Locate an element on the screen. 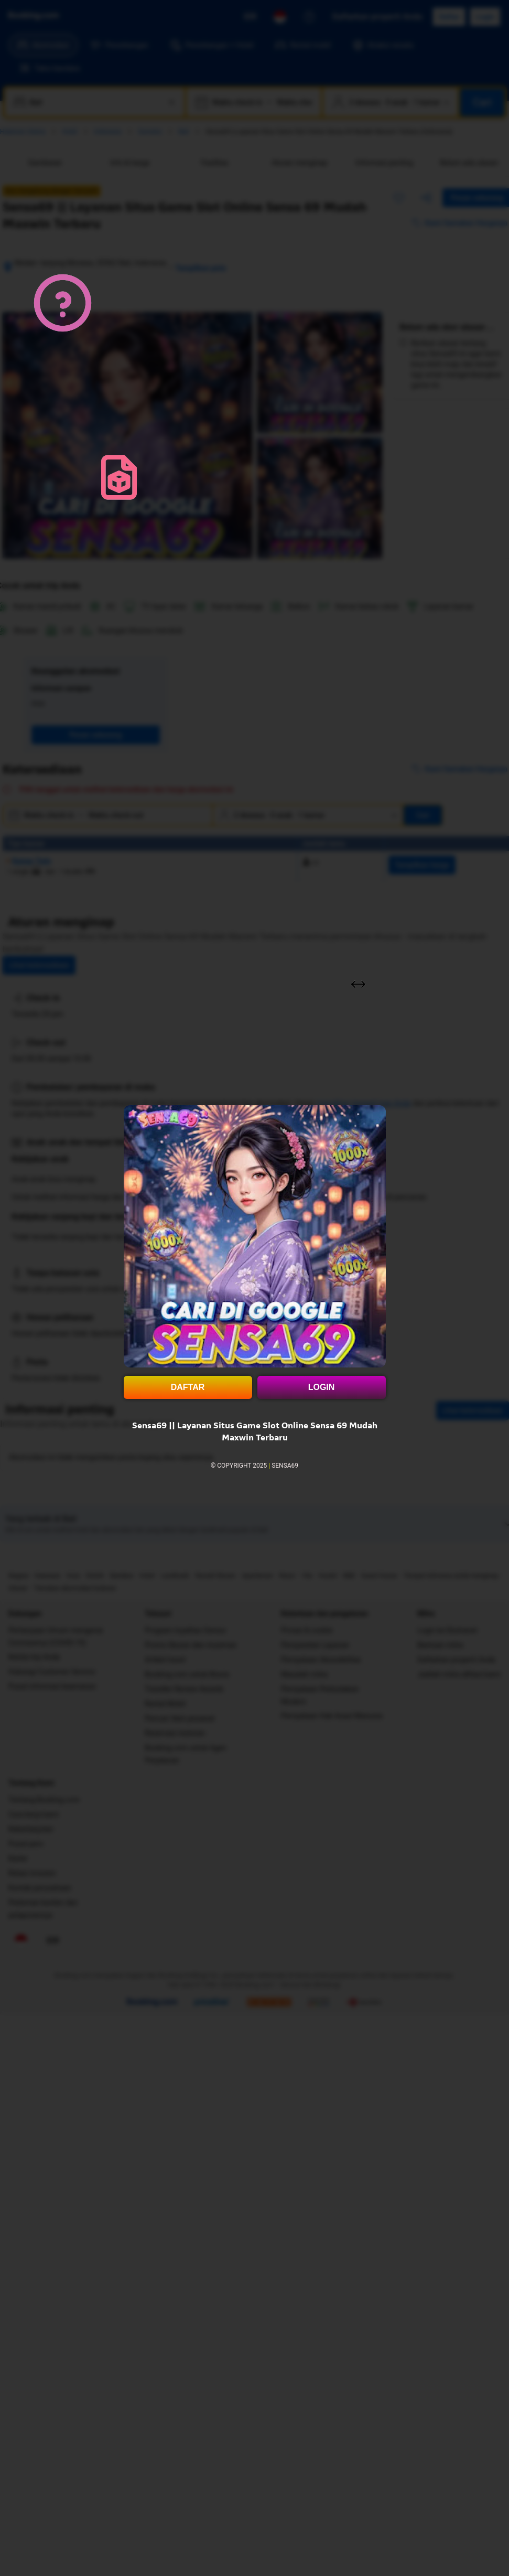  resize element horizontally is located at coordinates (358, 984).